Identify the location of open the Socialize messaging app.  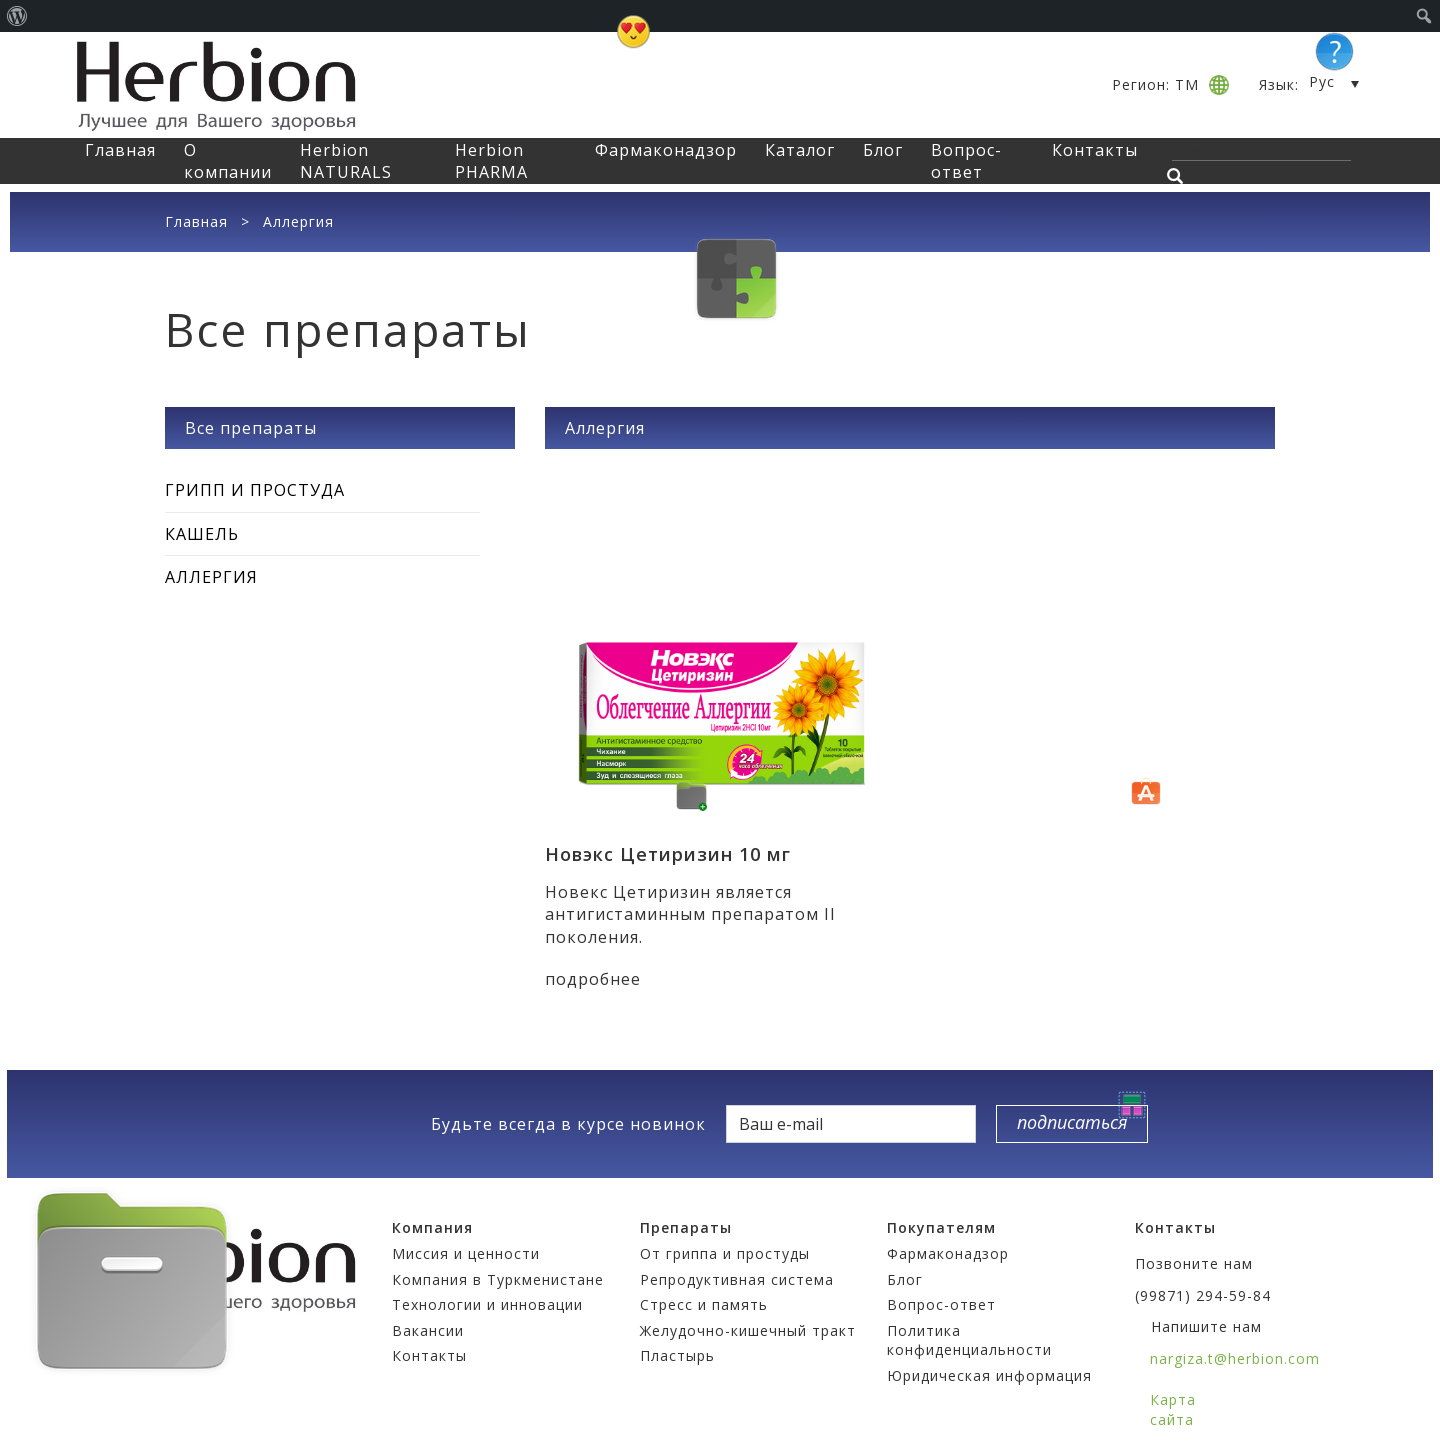
(633, 31).